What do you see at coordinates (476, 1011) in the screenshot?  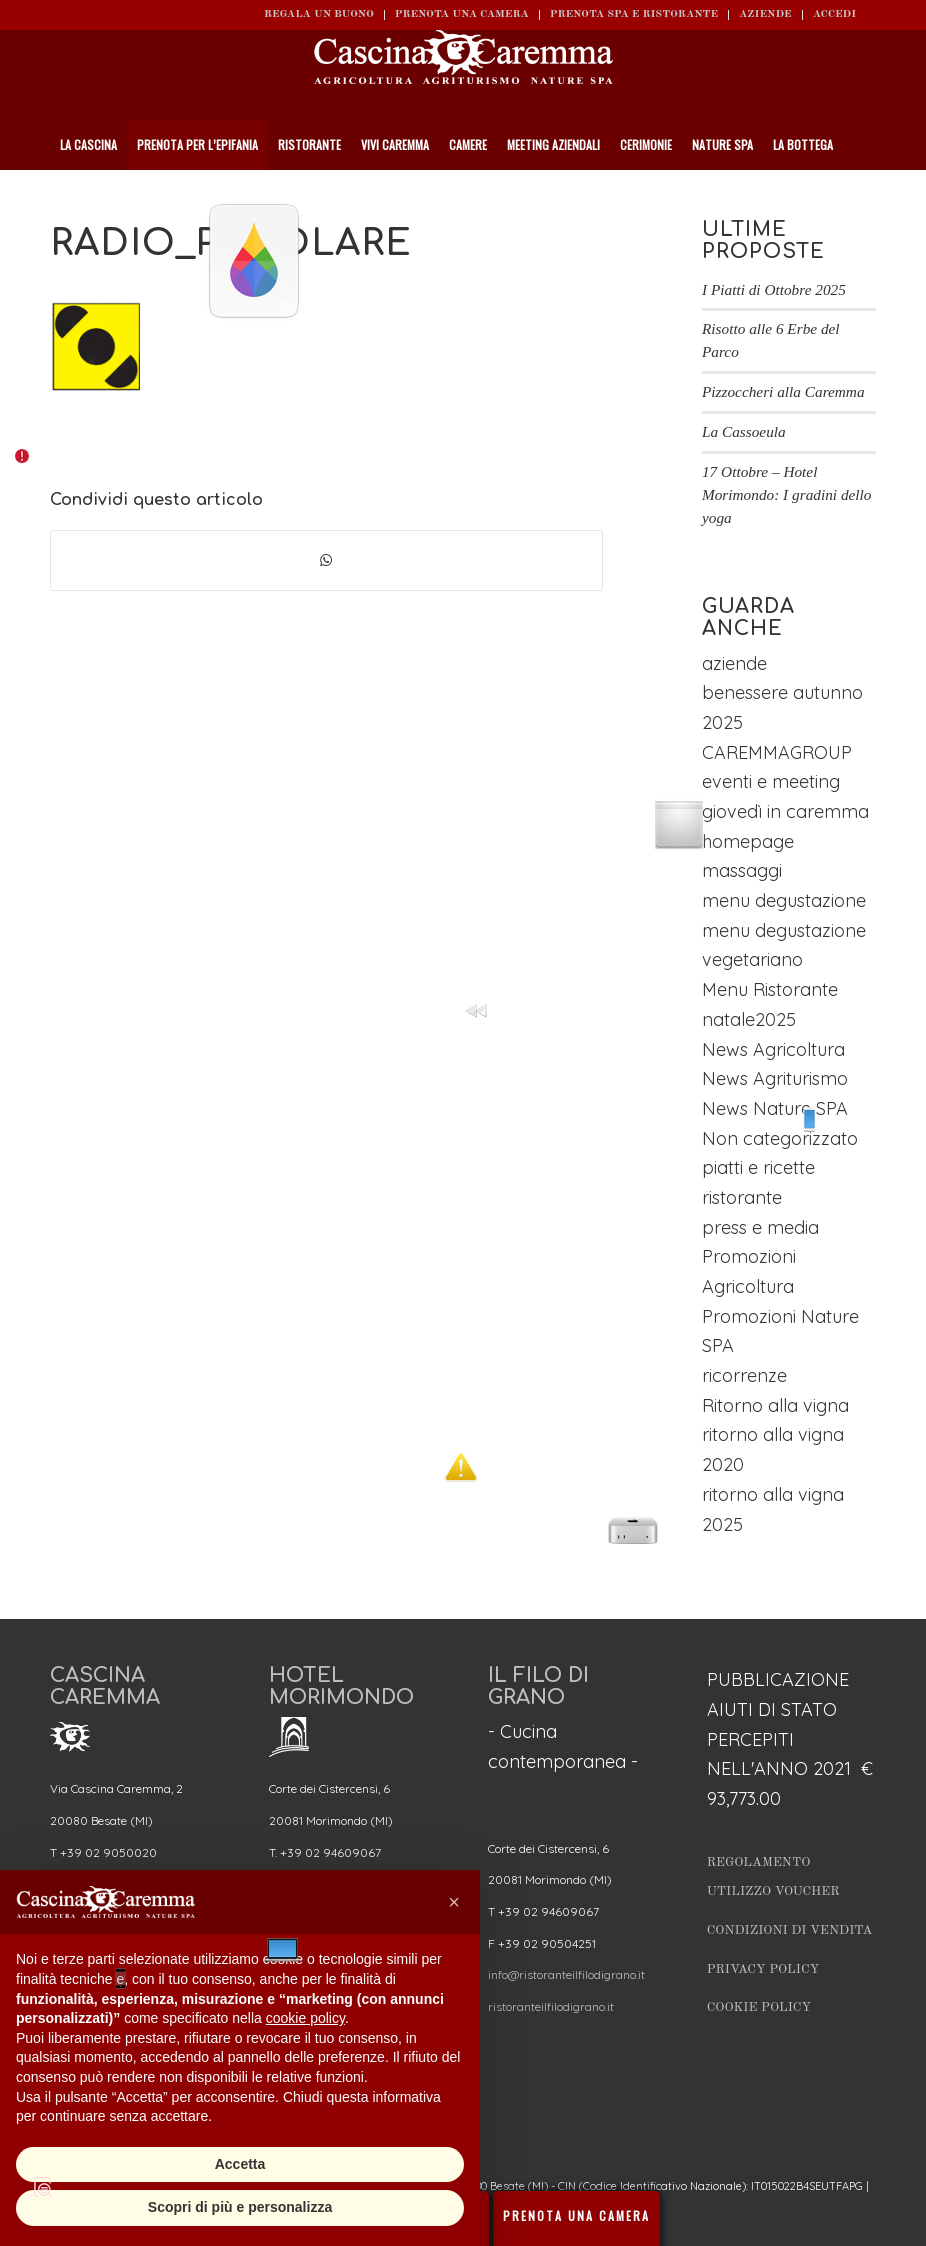 I see `seek forward in media (right-to-left interface)` at bounding box center [476, 1011].